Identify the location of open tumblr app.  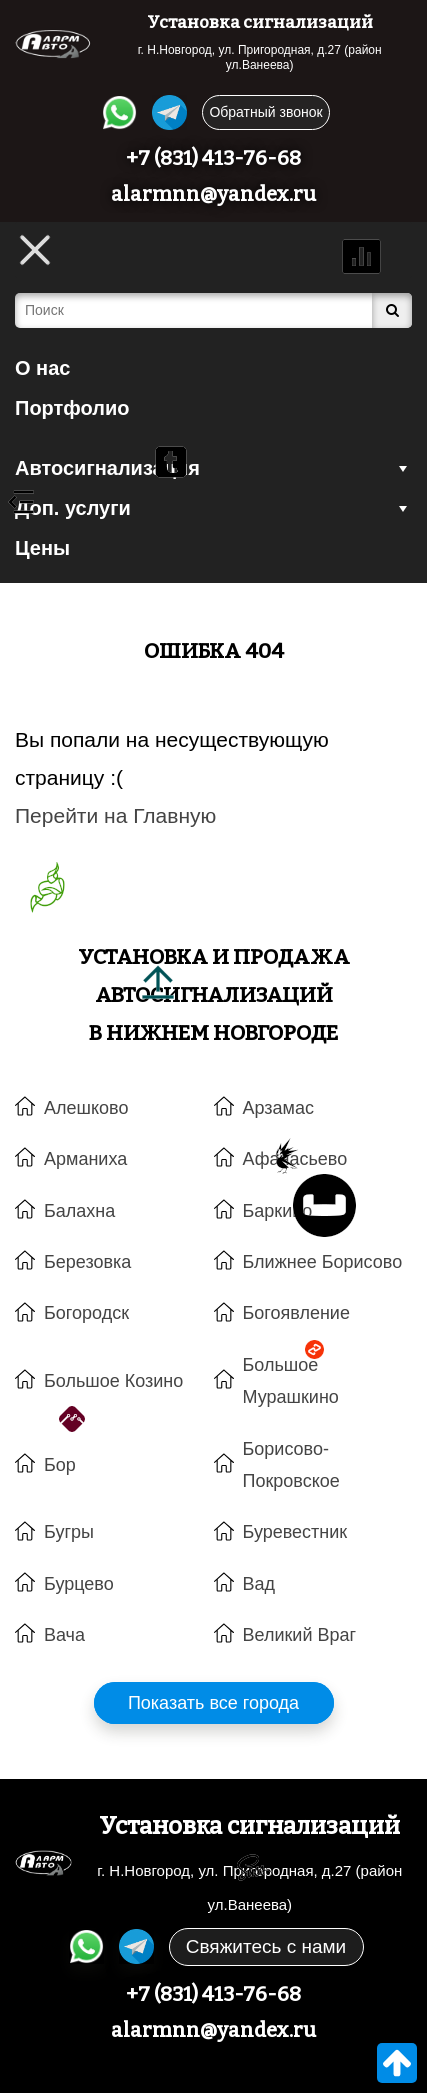
(171, 462).